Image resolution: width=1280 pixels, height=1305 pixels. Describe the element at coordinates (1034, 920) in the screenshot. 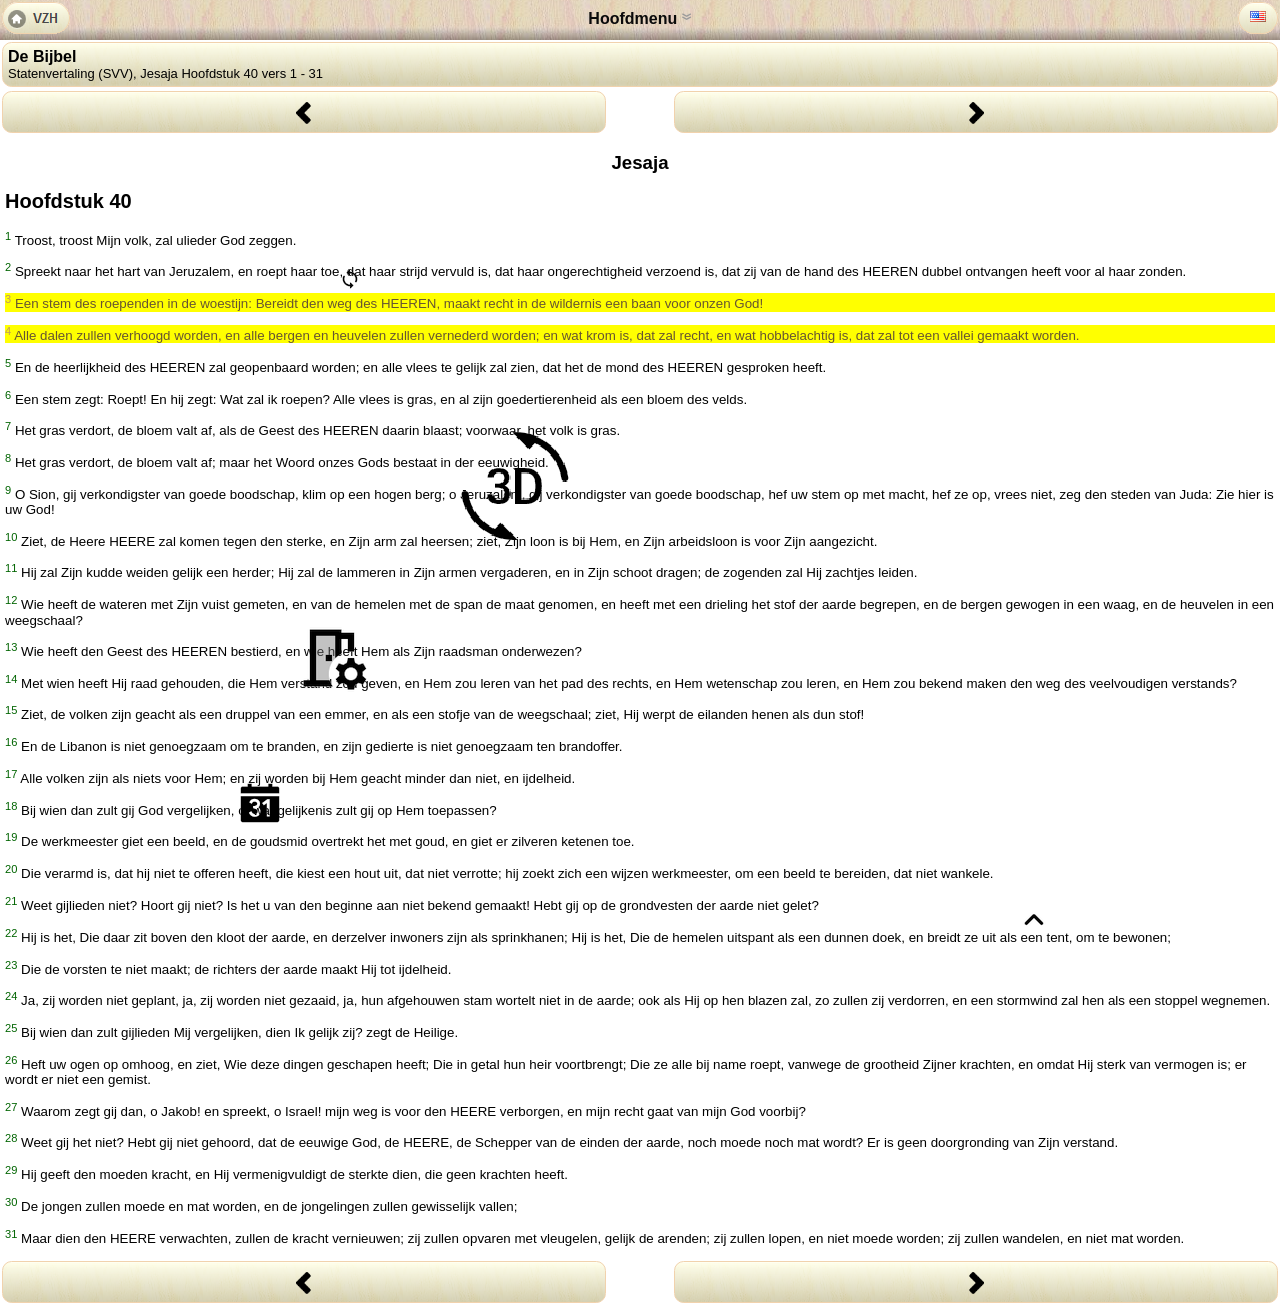

I see `collapse an expanded section` at that location.